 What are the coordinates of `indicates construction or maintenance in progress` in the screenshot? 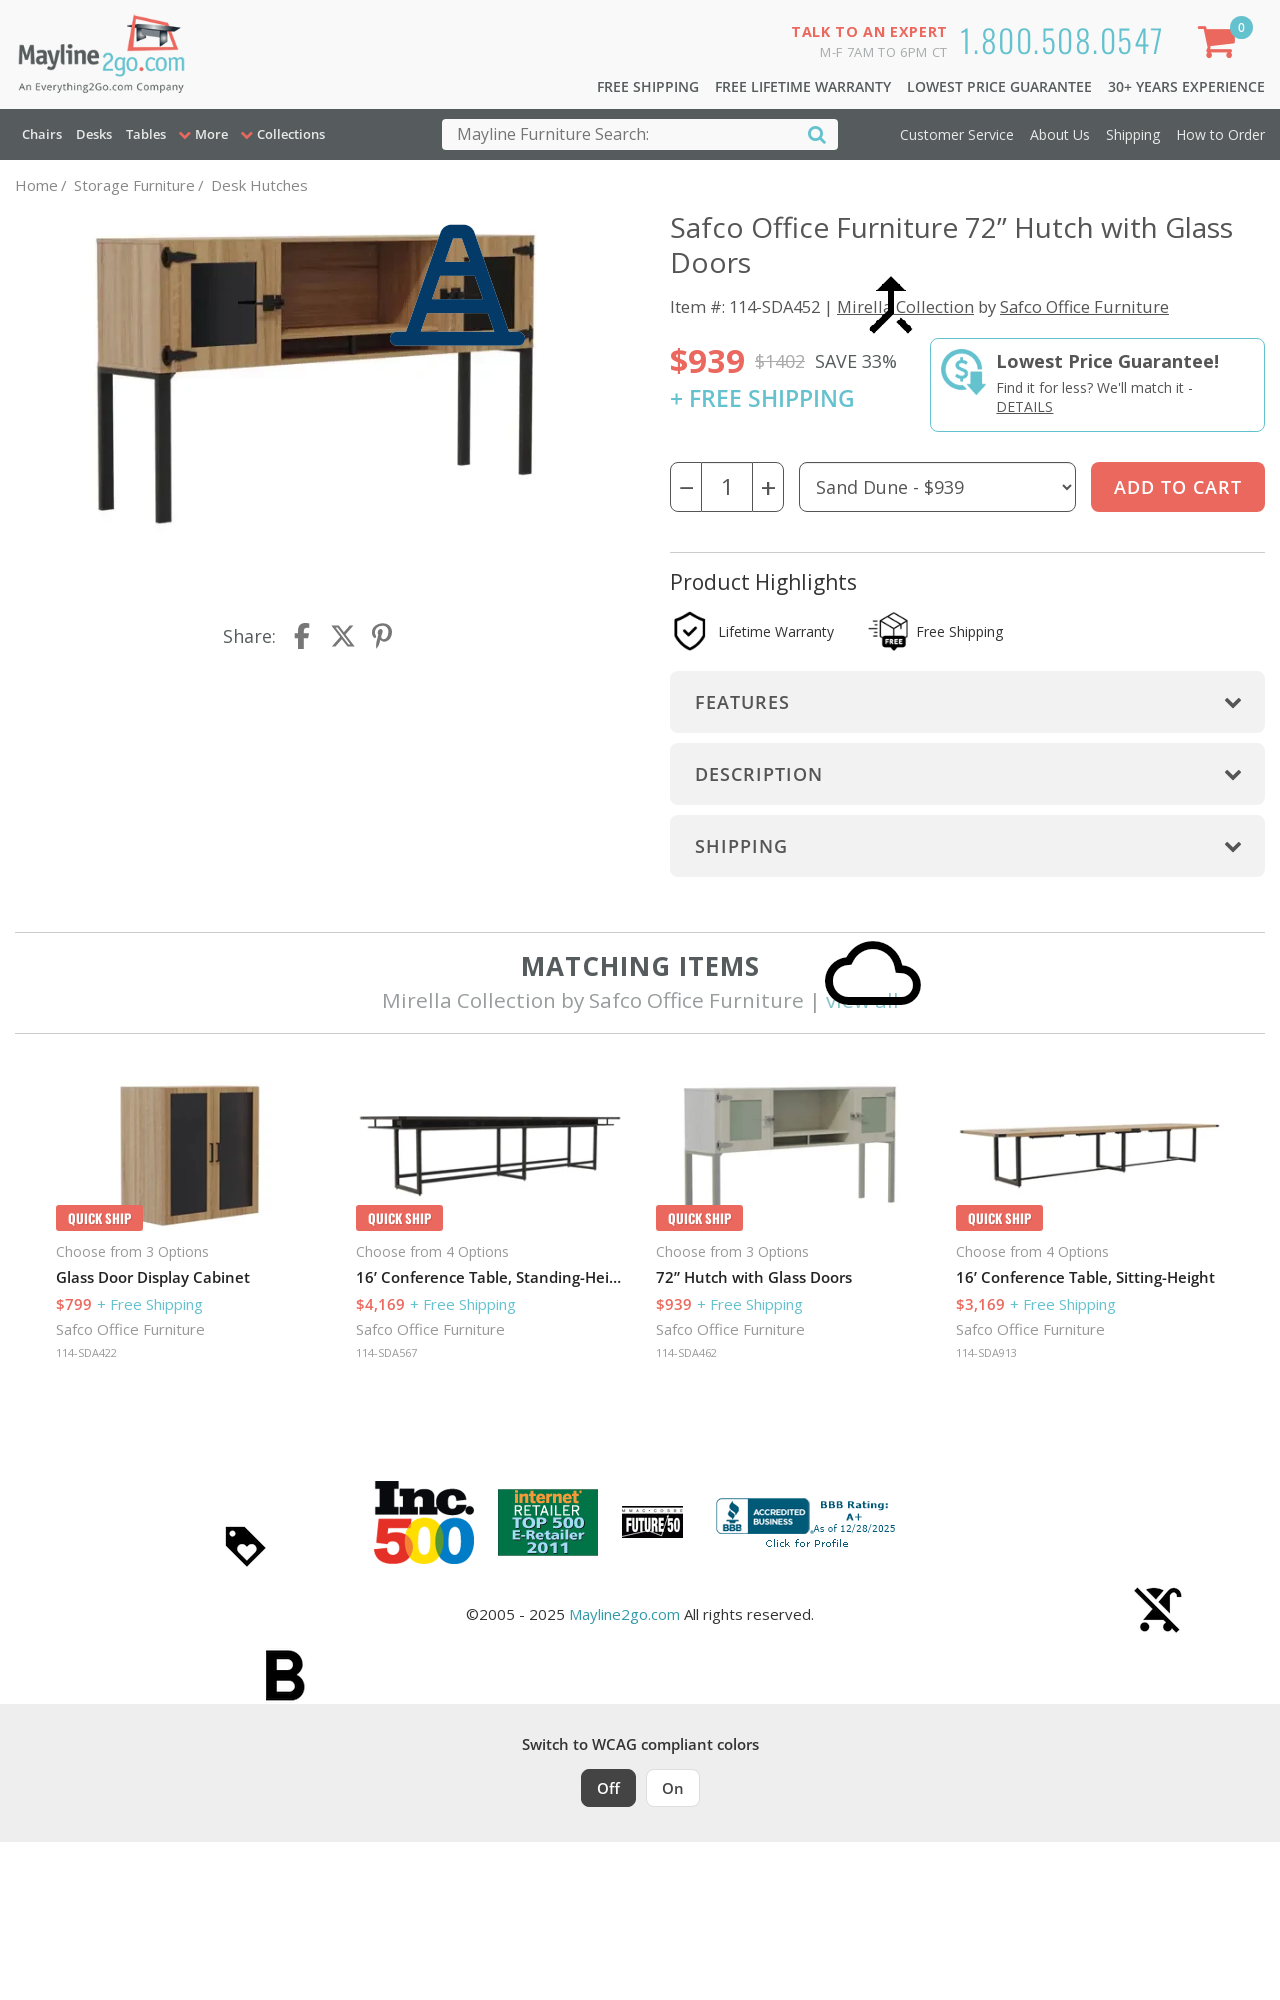 It's located at (457, 287).